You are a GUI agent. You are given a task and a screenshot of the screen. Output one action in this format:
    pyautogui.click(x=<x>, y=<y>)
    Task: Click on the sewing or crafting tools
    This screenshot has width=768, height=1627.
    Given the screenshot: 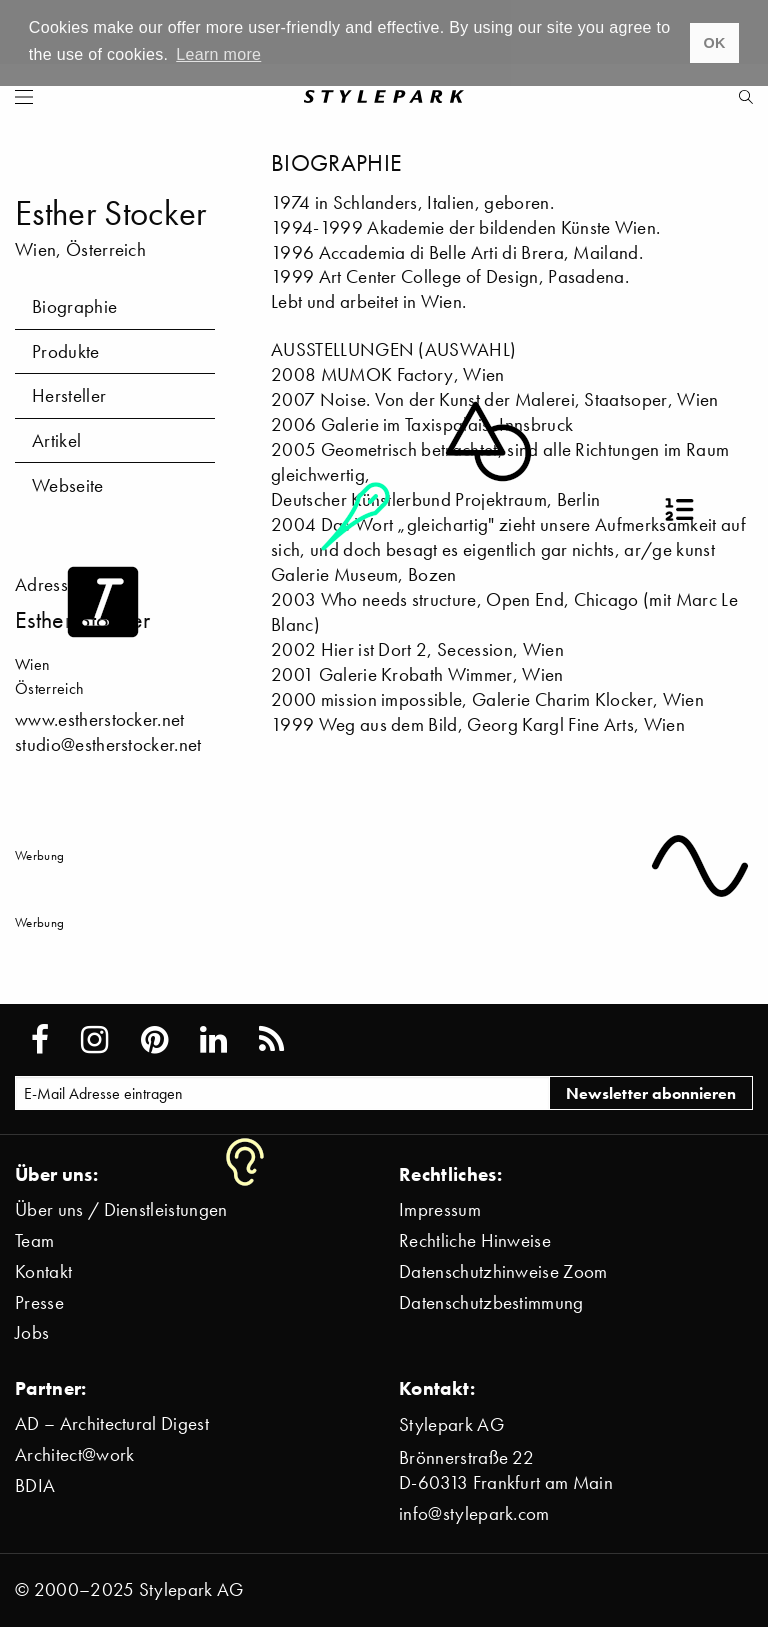 What is the action you would take?
    pyautogui.click(x=355, y=516)
    